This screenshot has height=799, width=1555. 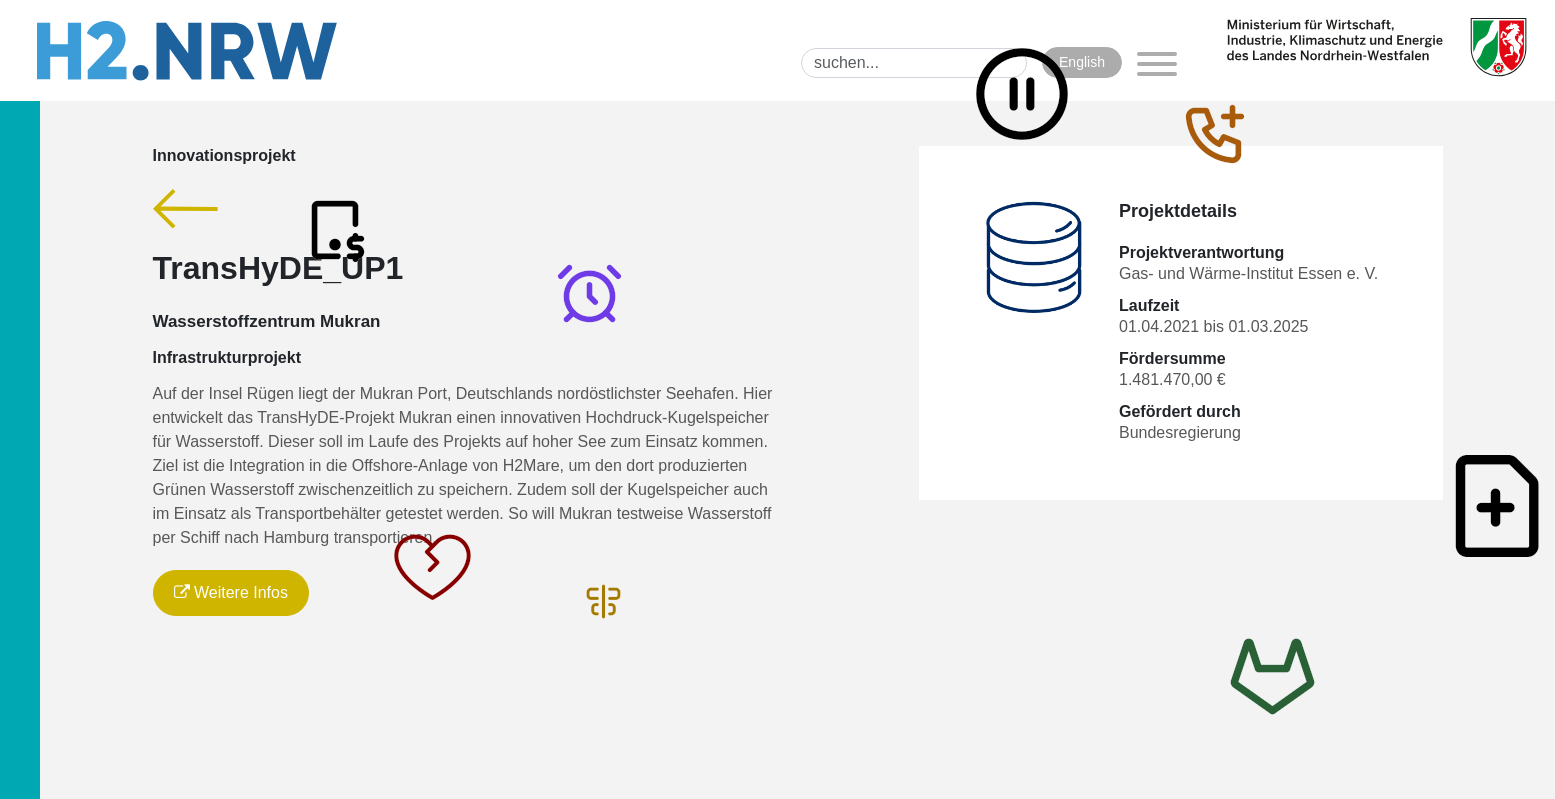 I want to click on remove from favorites, so click(x=432, y=564).